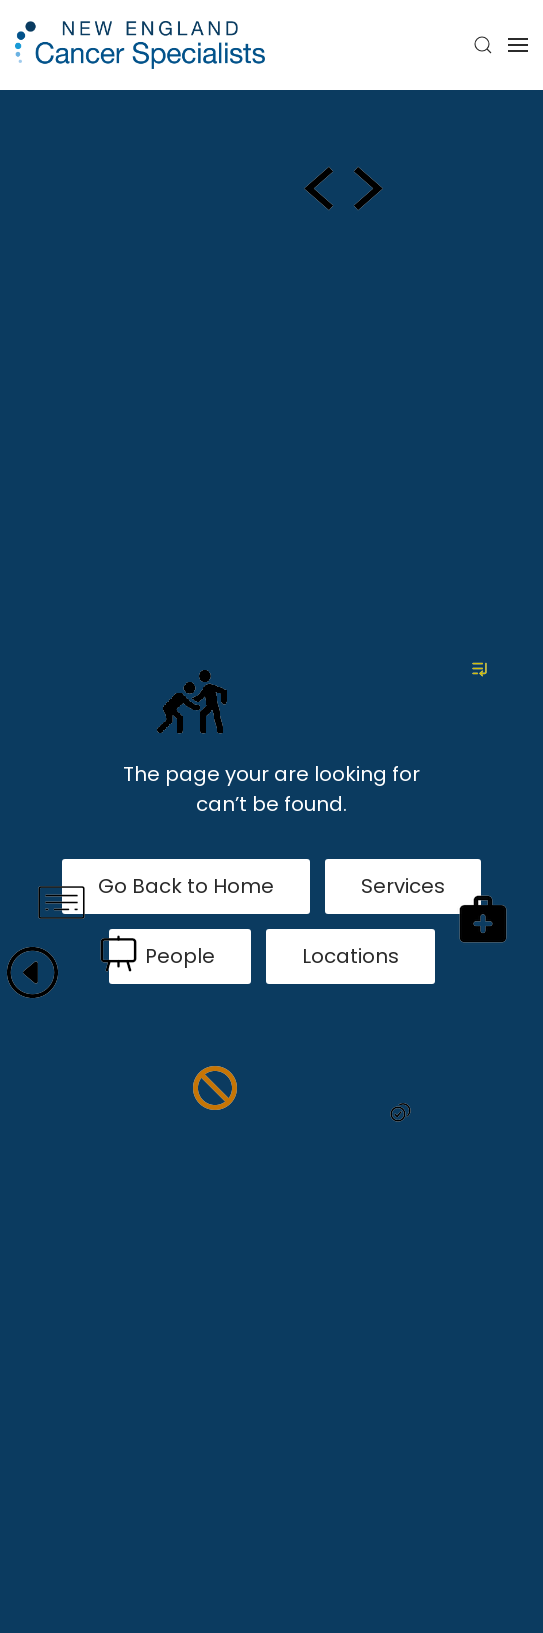 This screenshot has height=1633, width=543. Describe the element at coordinates (61, 902) in the screenshot. I see `open on-screen keyboard` at that location.